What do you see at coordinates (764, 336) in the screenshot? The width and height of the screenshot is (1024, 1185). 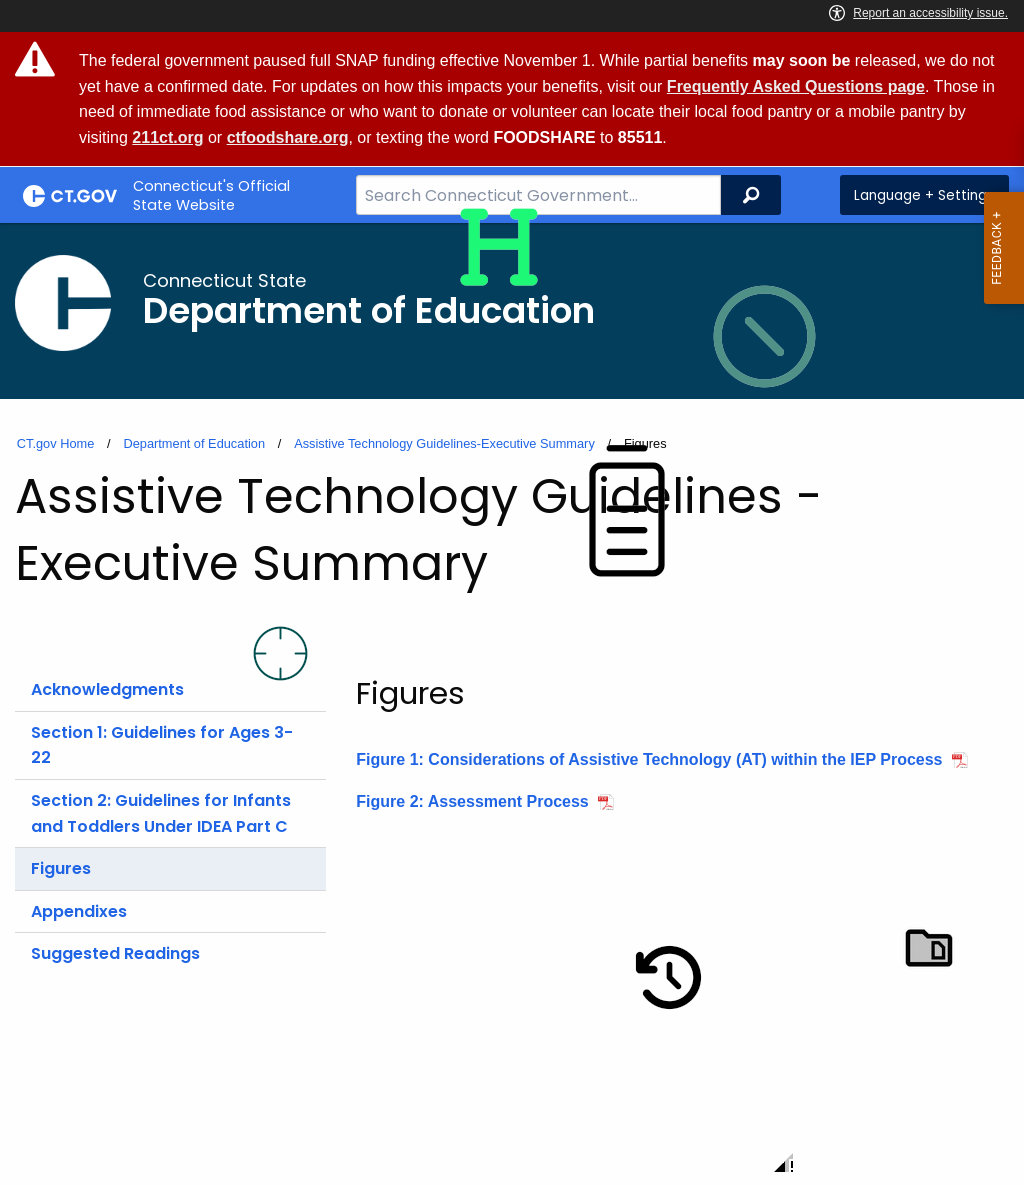 I see `indicates a prohibited or restricted action` at bounding box center [764, 336].